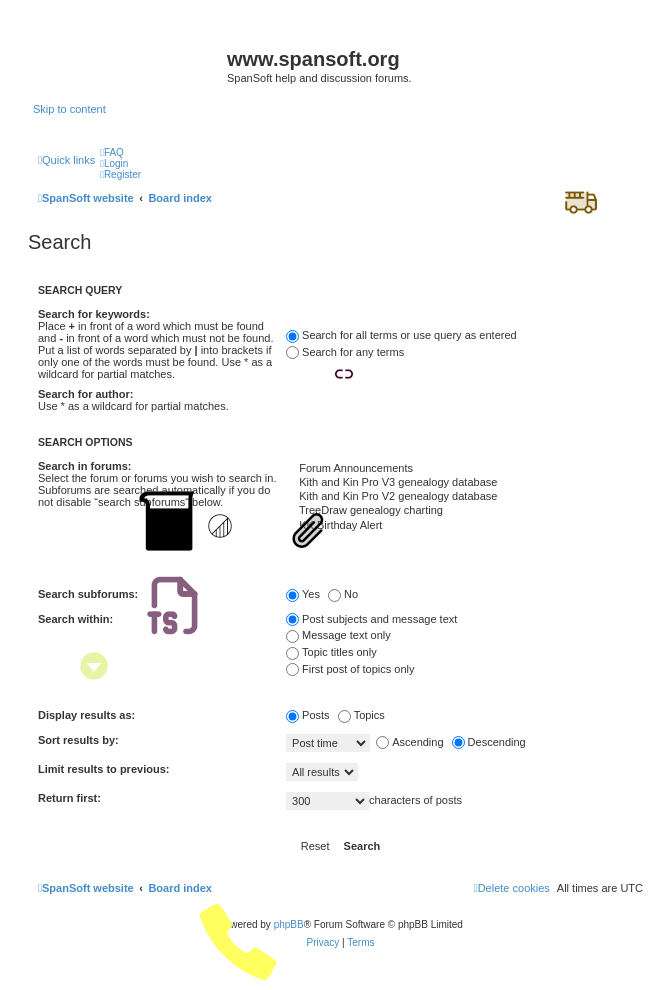  What do you see at coordinates (174, 605) in the screenshot?
I see `indicates a TypeScript file` at bounding box center [174, 605].